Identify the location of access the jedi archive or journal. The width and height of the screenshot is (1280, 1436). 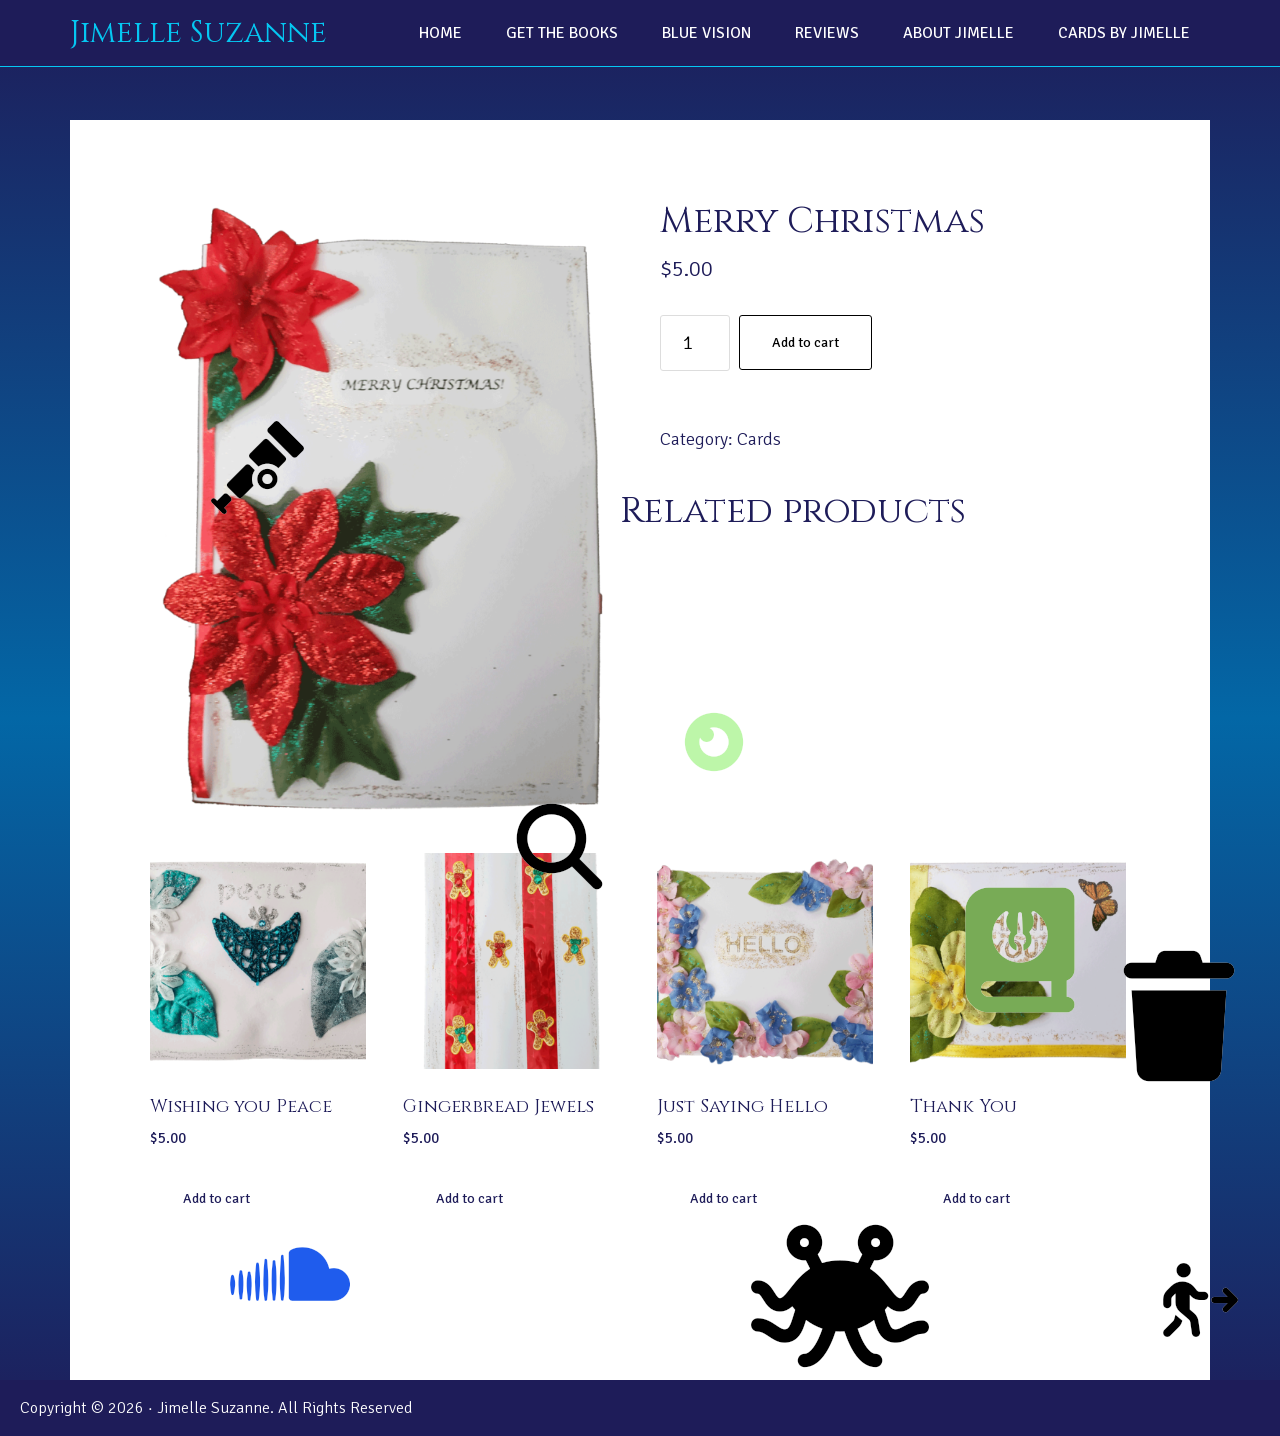
(1020, 950).